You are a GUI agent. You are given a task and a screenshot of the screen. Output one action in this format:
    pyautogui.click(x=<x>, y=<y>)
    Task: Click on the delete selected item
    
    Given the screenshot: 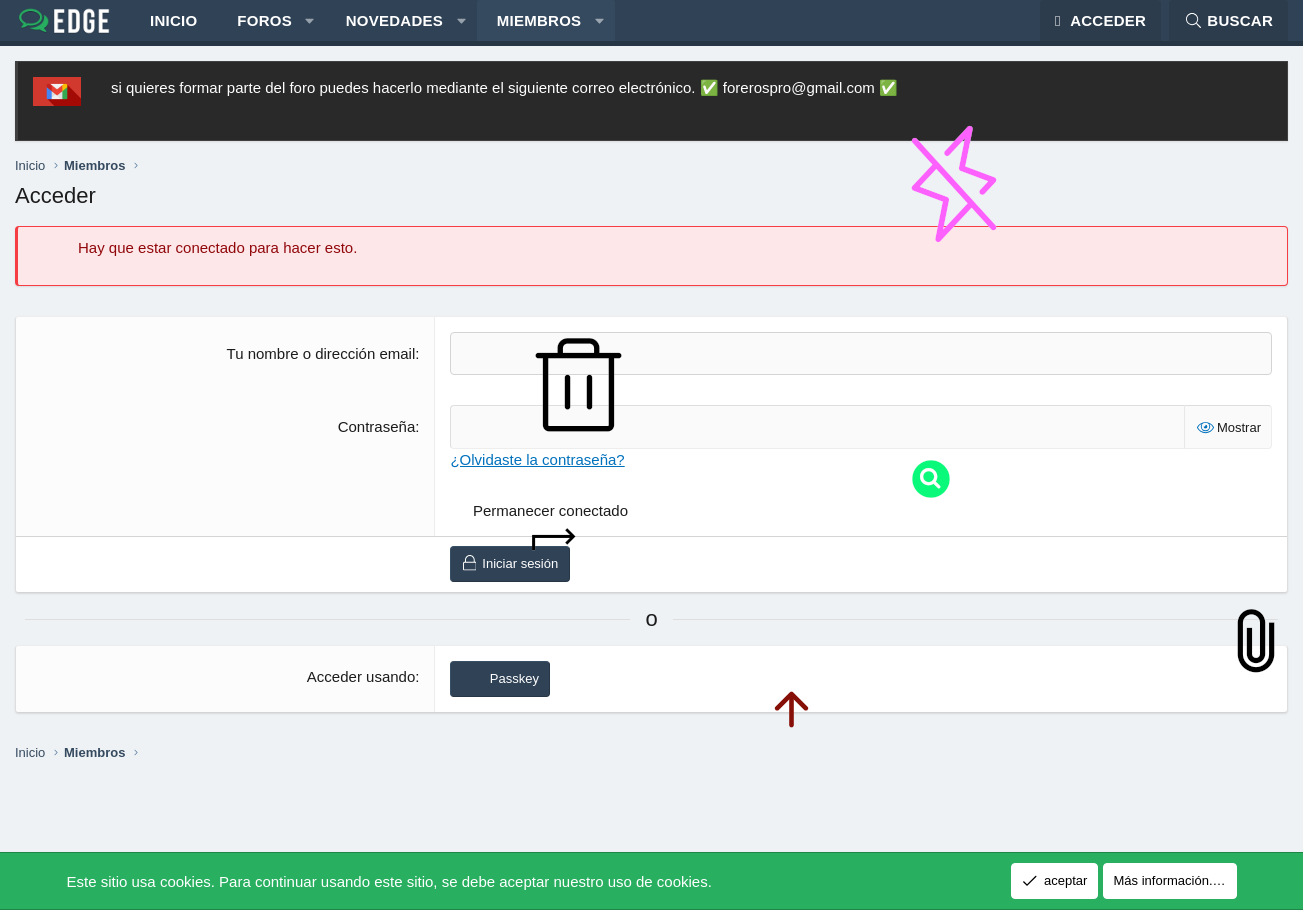 What is the action you would take?
    pyautogui.click(x=578, y=388)
    